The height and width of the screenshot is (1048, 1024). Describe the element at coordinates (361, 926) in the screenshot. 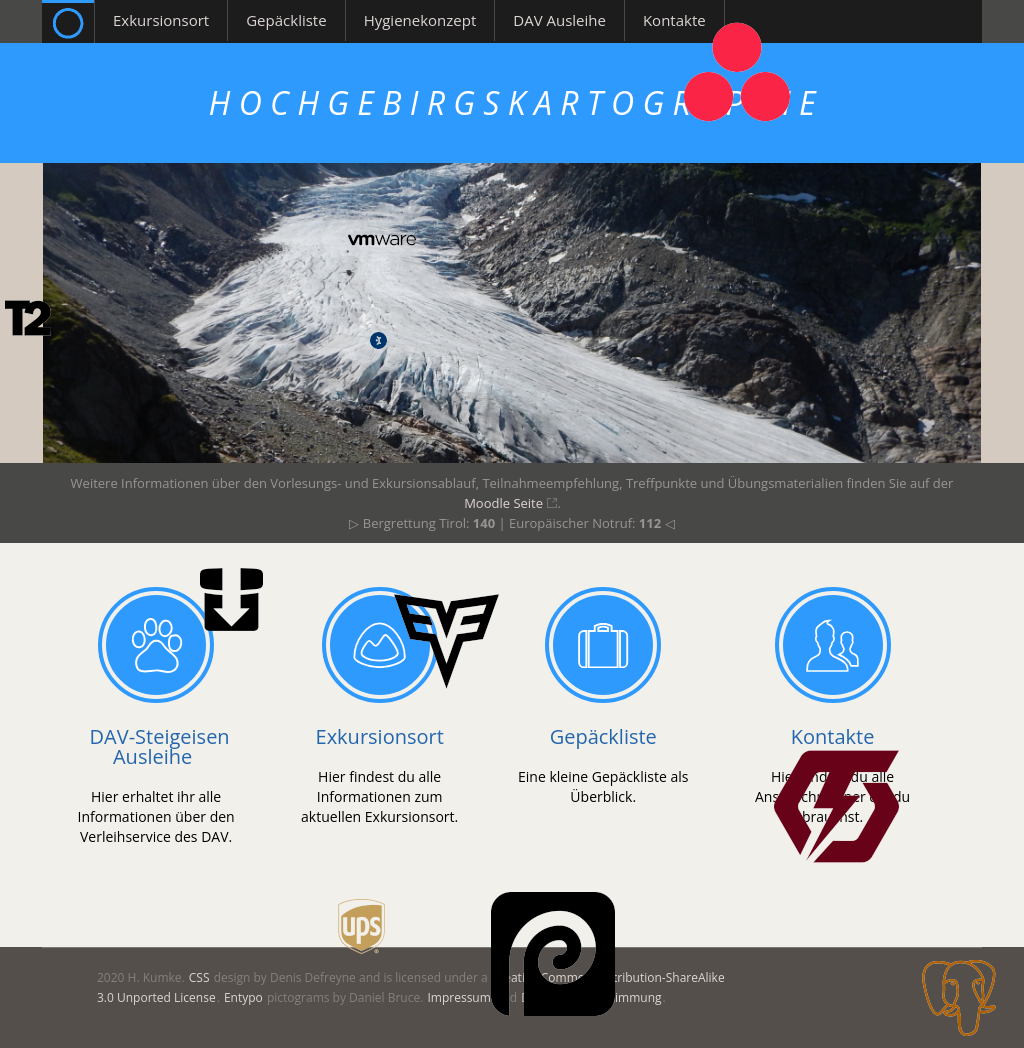

I see `UPS shipping and tracking services` at that location.